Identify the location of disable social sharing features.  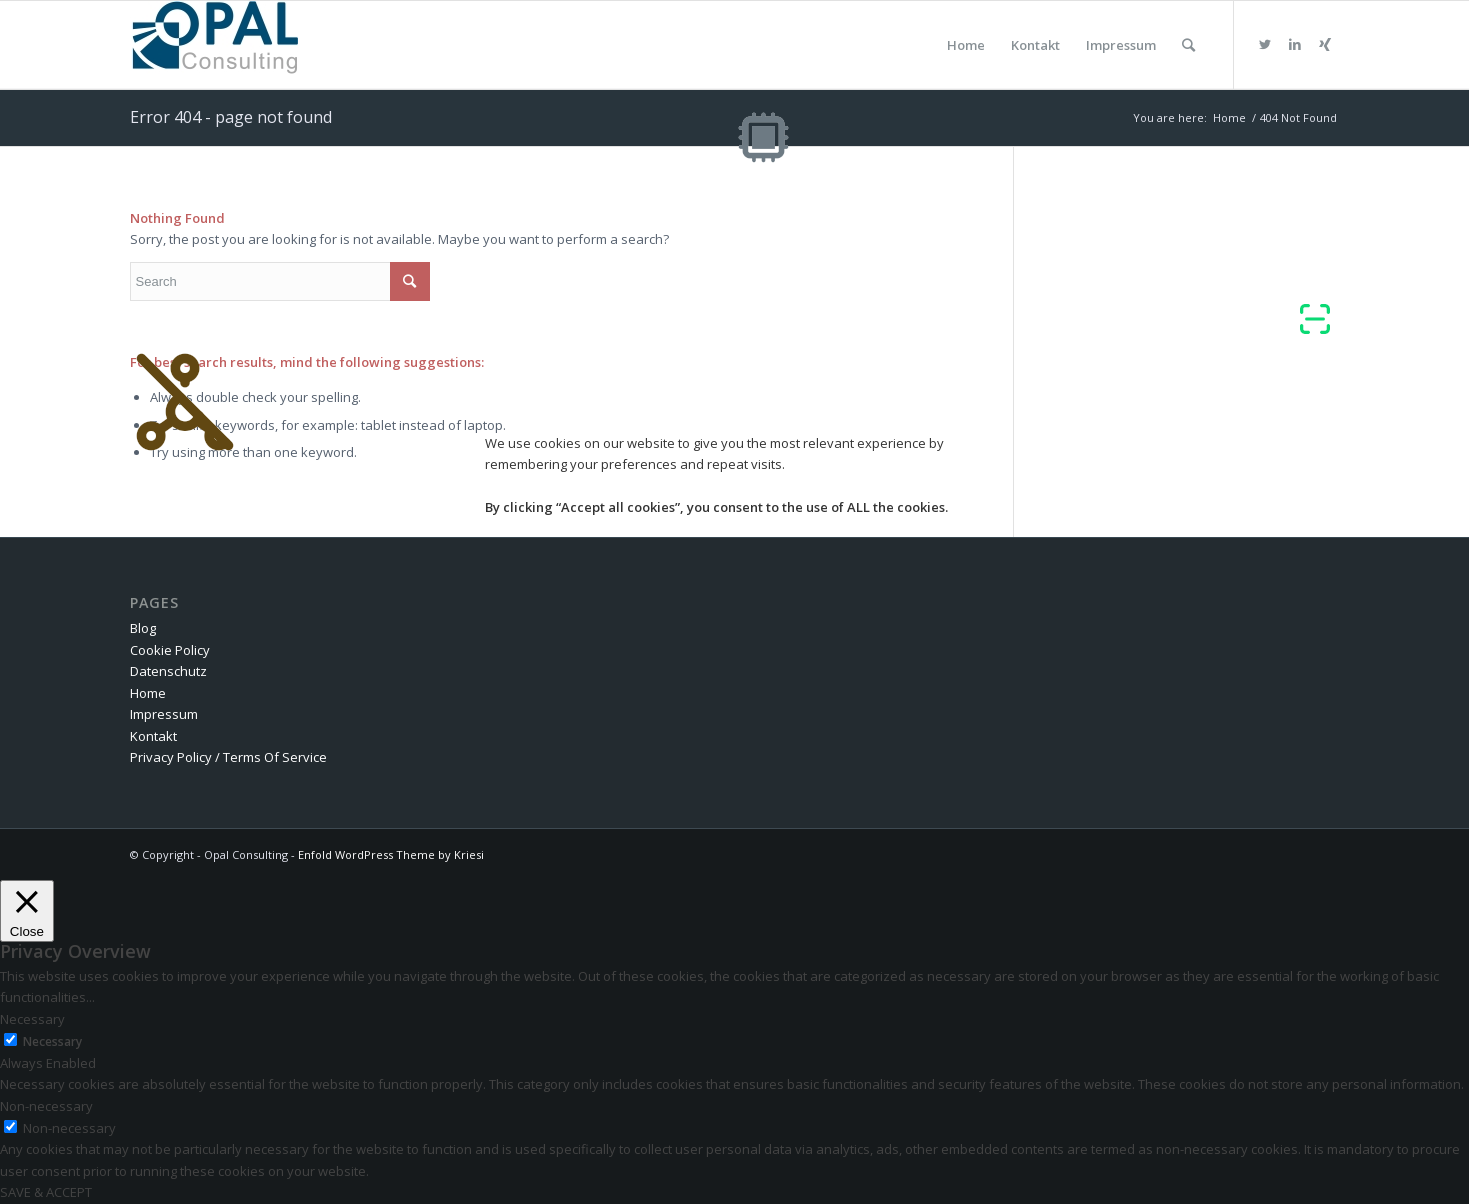
(185, 402).